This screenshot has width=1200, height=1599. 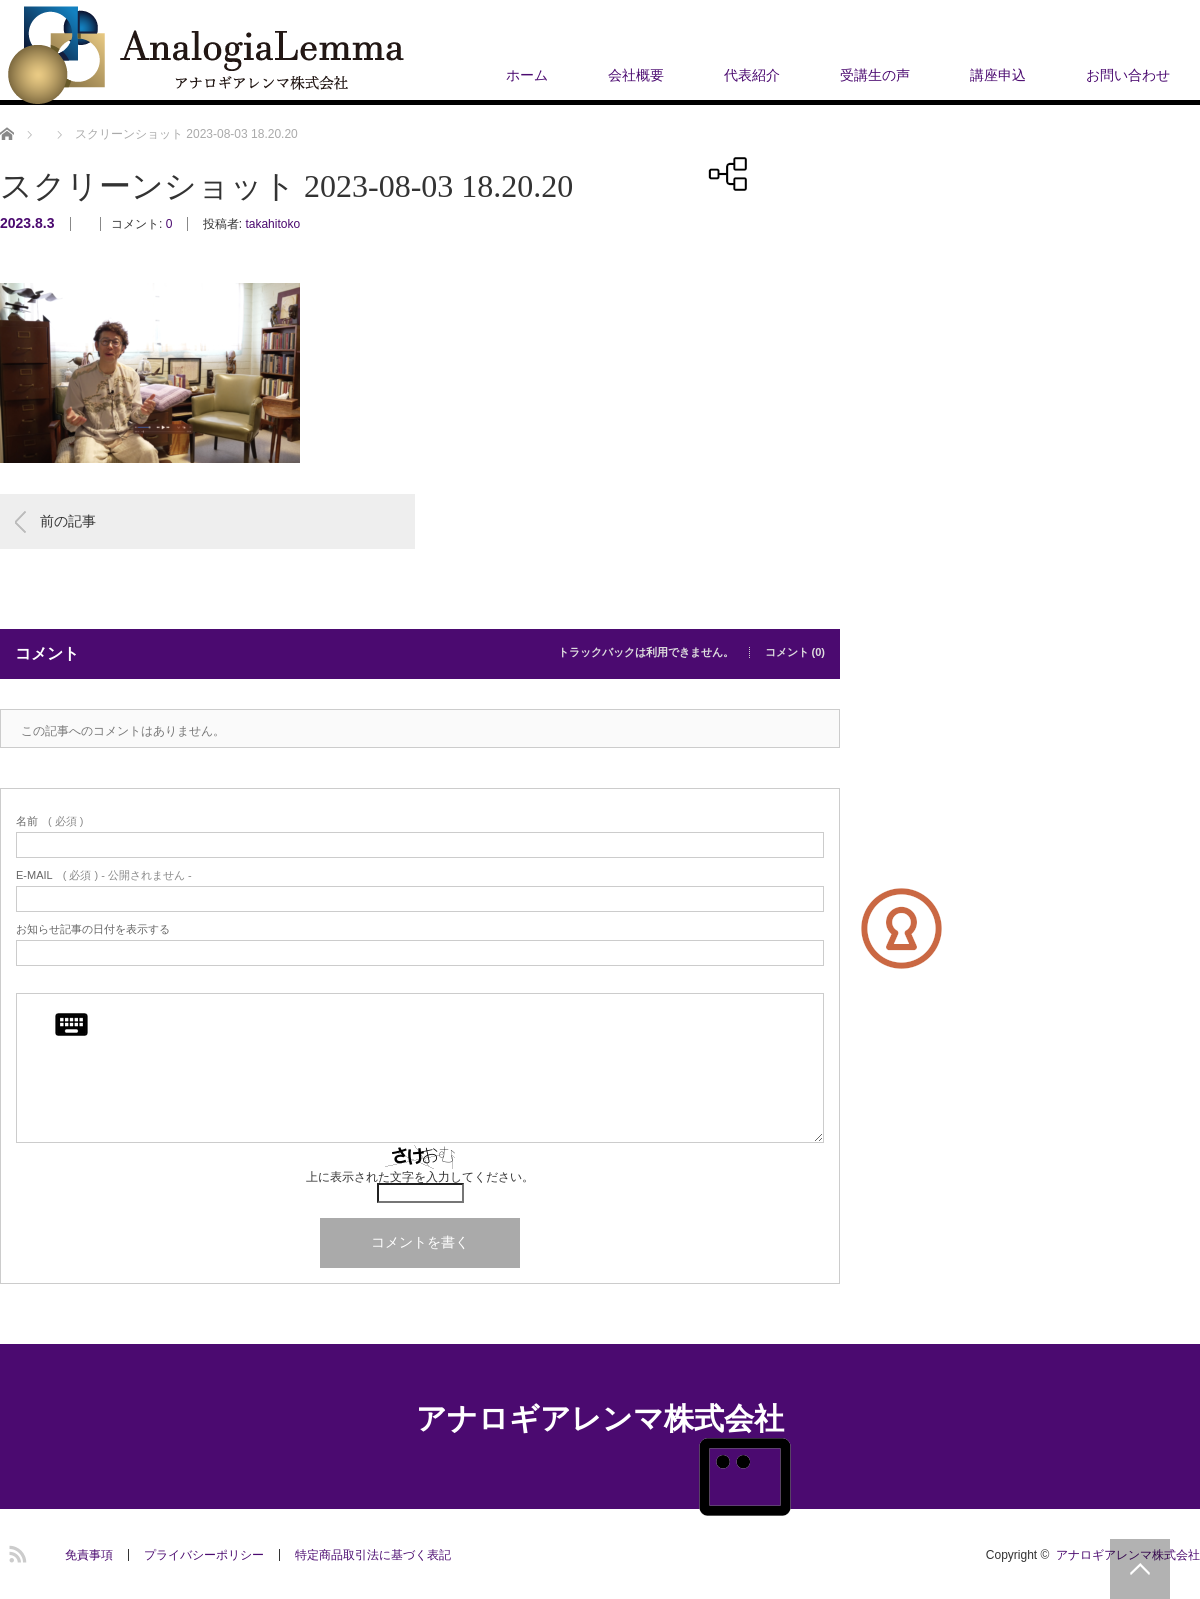 What do you see at coordinates (730, 174) in the screenshot?
I see `view hierarchical structure or organization` at bounding box center [730, 174].